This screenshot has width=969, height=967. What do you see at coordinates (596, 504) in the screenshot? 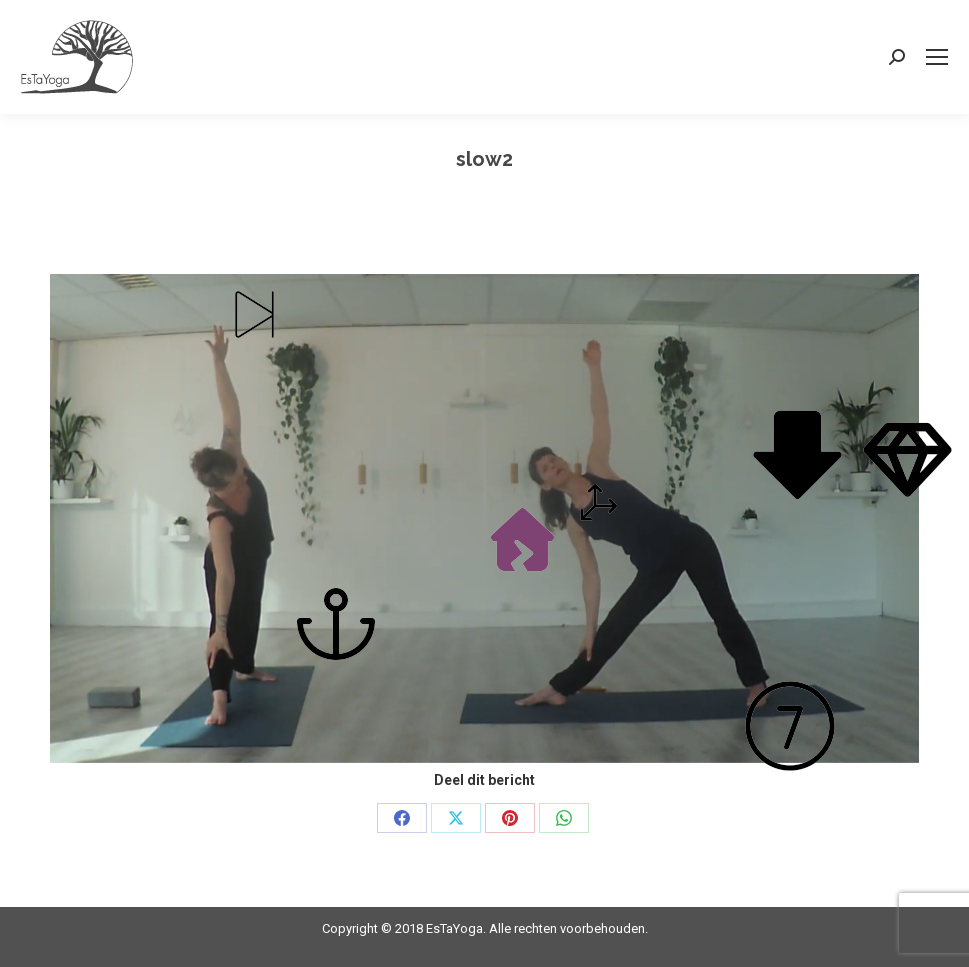
I see `switch to 3D view or coordinate system` at bounding box center [596, 504].